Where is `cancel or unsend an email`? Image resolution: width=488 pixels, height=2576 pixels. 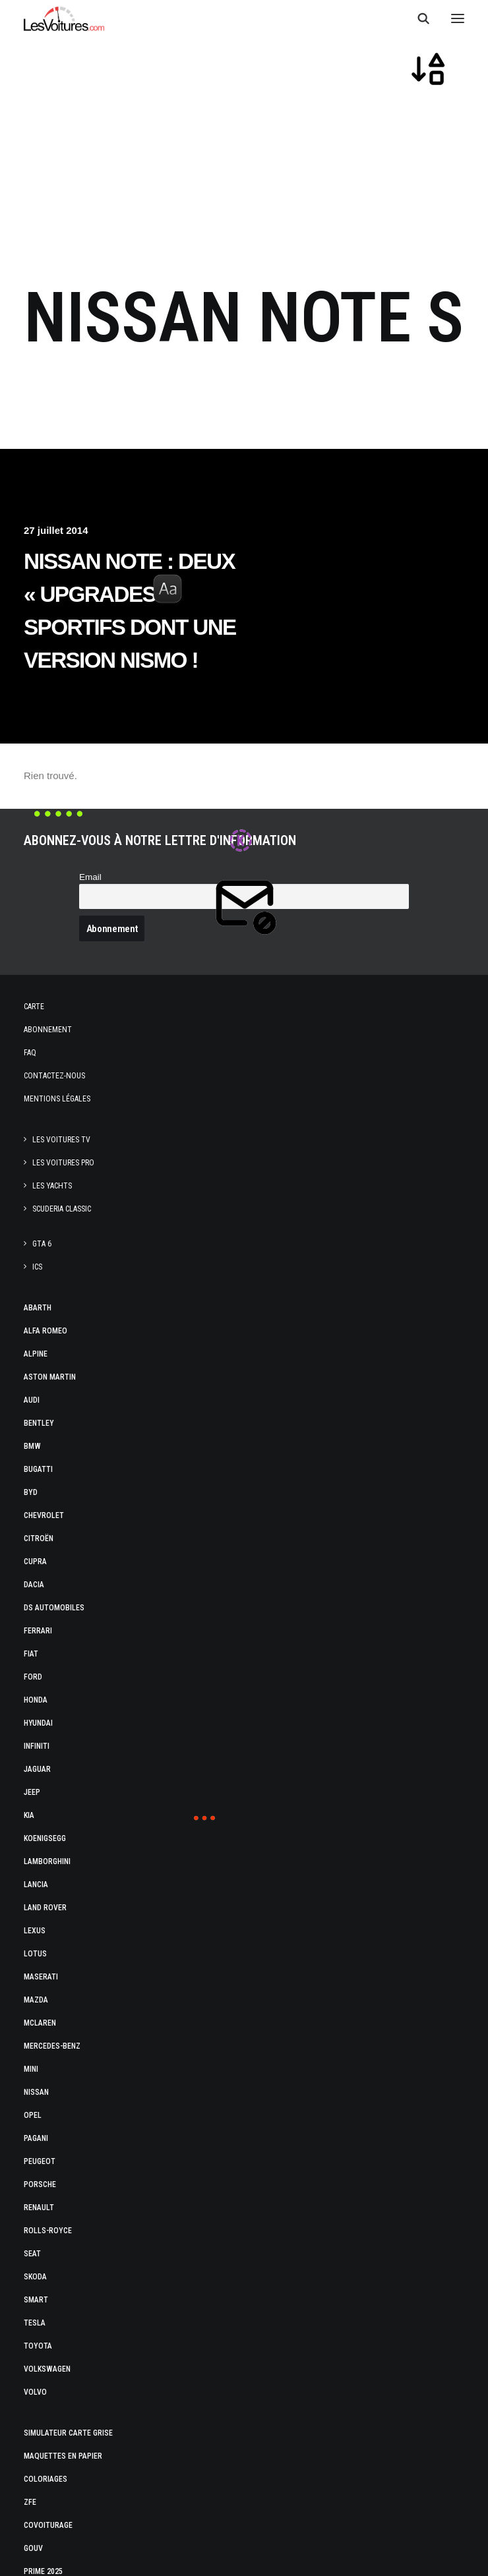
cancel or unsend an email is located at coordinates (245, 903).